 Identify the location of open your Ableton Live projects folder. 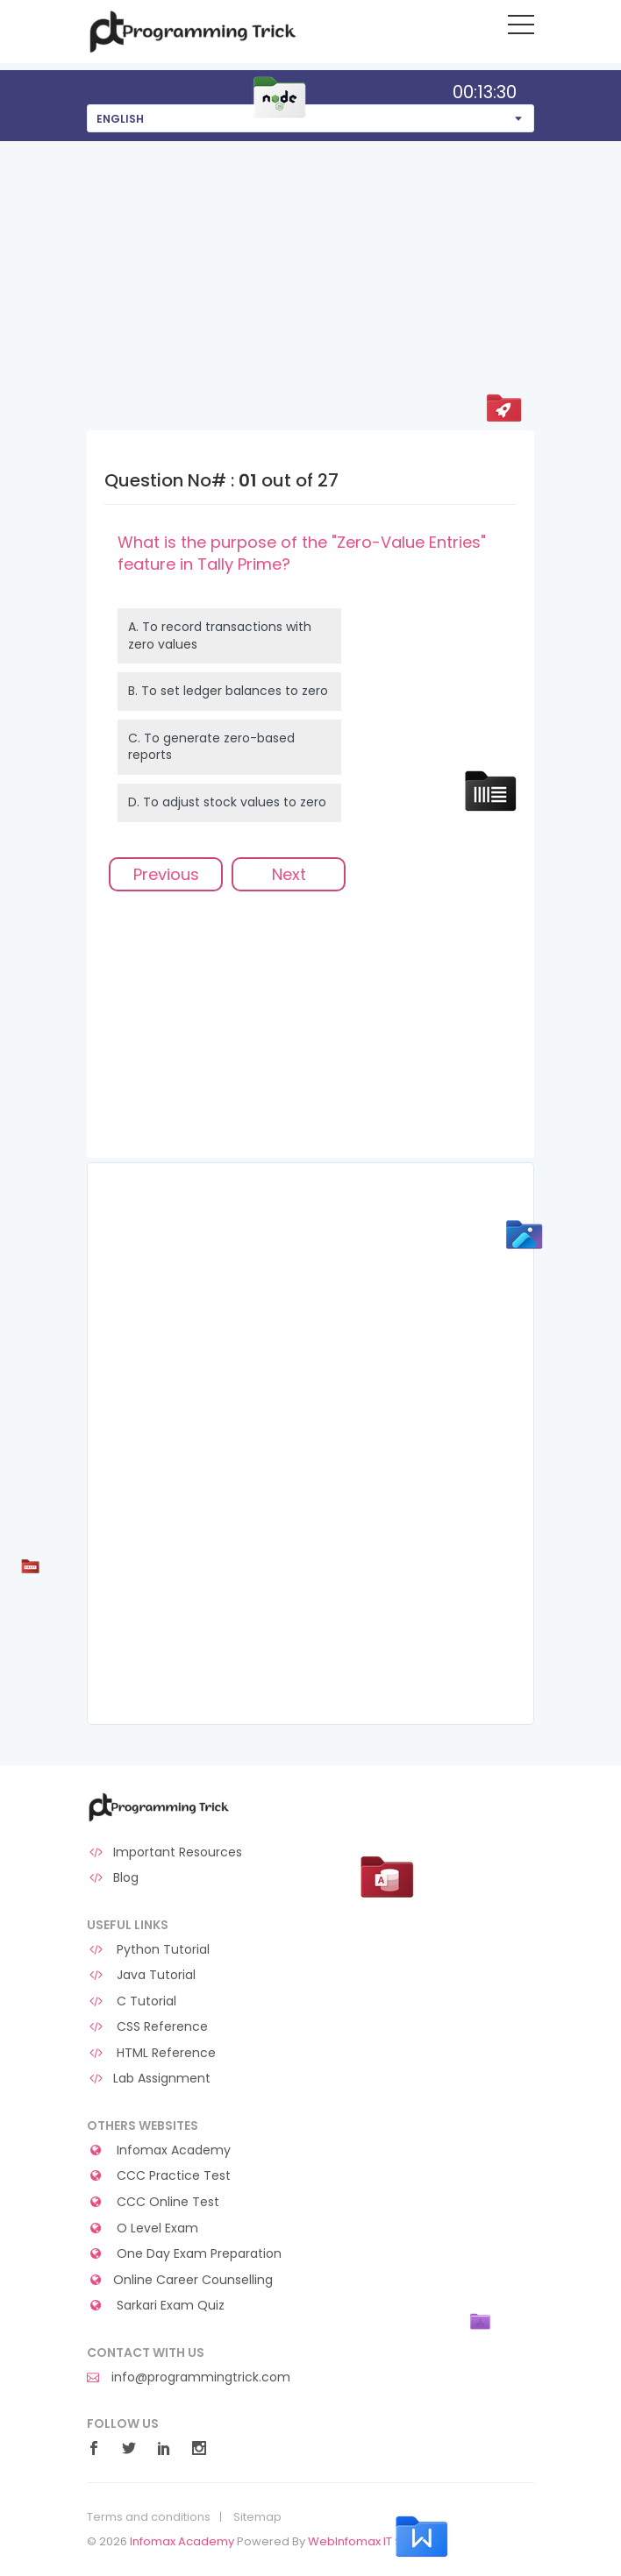
(490, 792).